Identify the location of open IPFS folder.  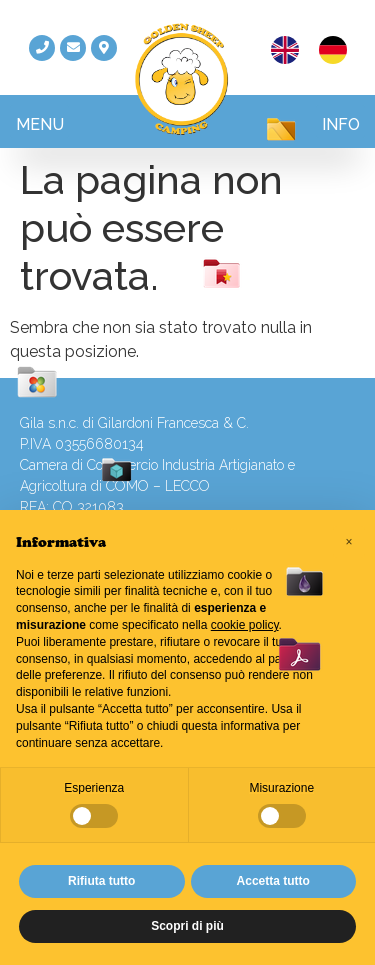
(116, 470).